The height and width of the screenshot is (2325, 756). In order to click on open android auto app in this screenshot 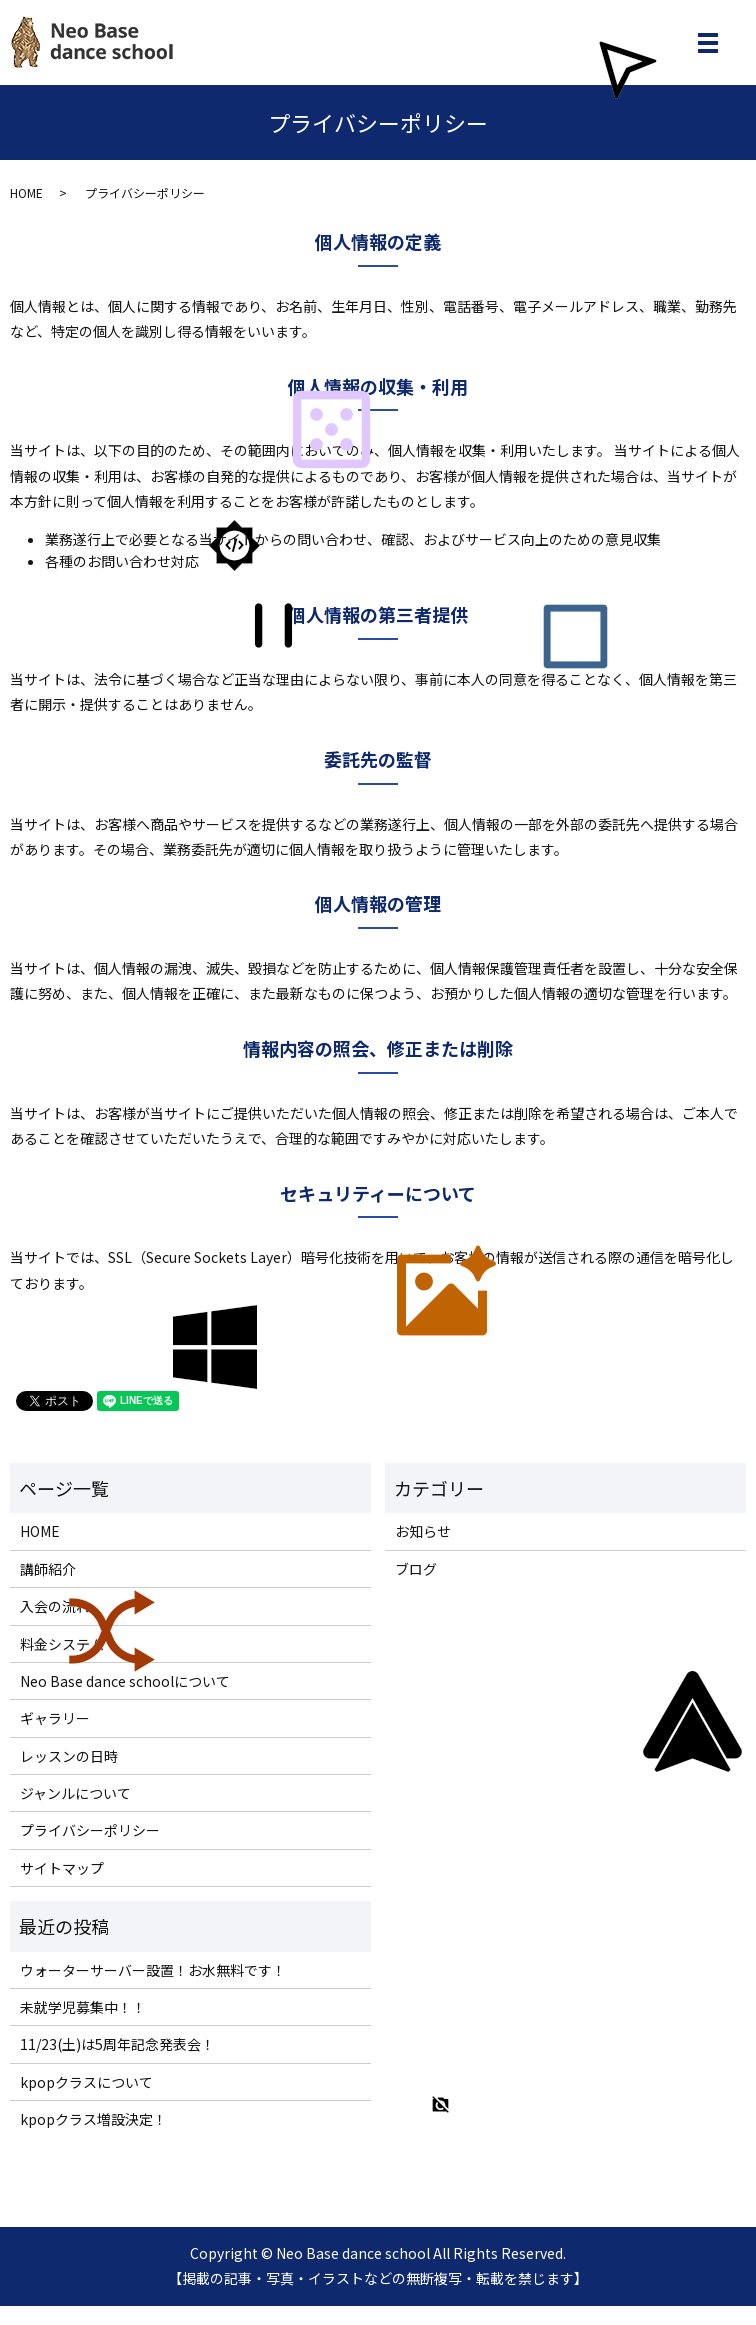, I will do `click(692, 1721)`.